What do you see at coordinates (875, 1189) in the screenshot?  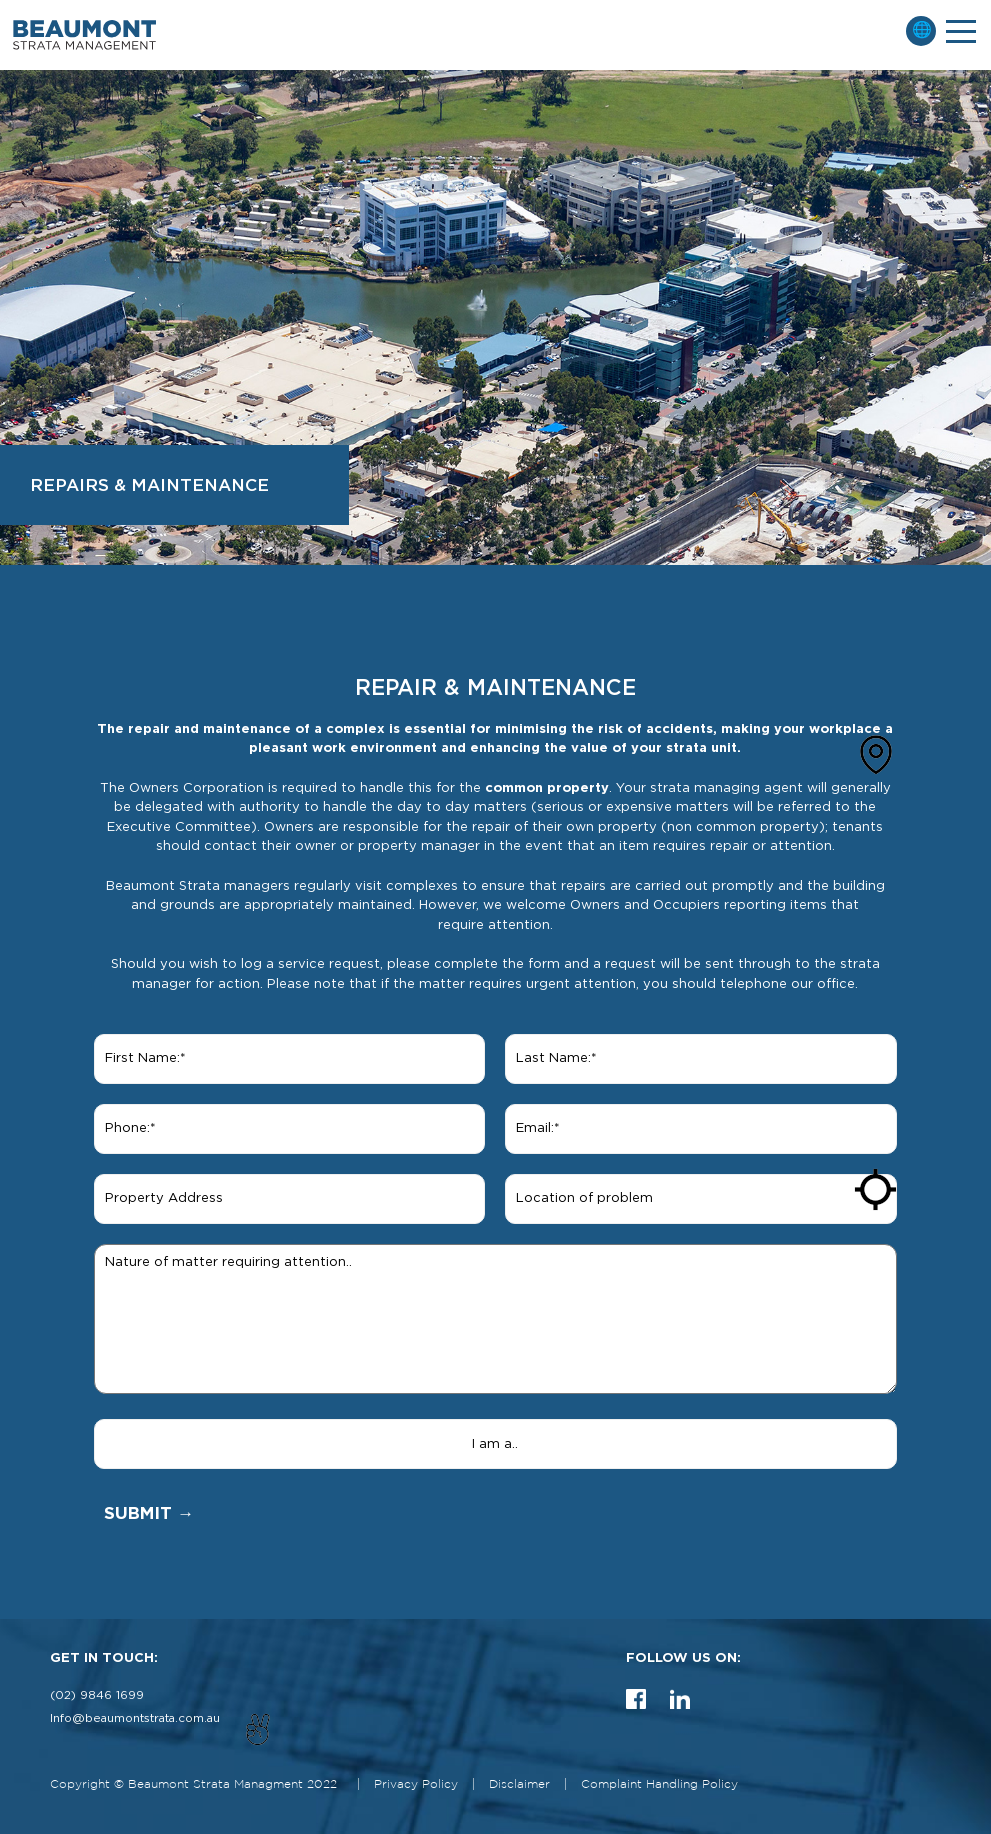 I see `find my current location` at bounding box center [875, 1189].